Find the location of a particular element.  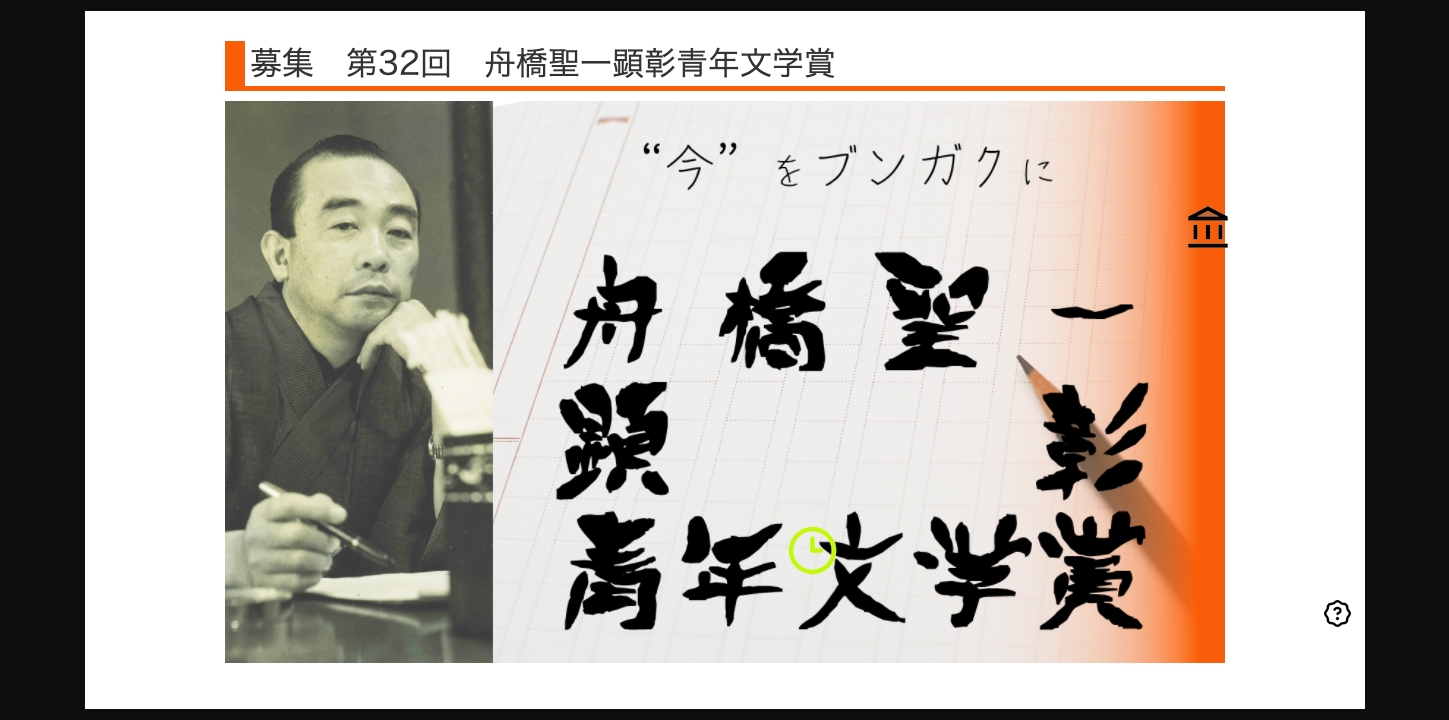

access banking or financial services is located at coordinates (1209, 229).